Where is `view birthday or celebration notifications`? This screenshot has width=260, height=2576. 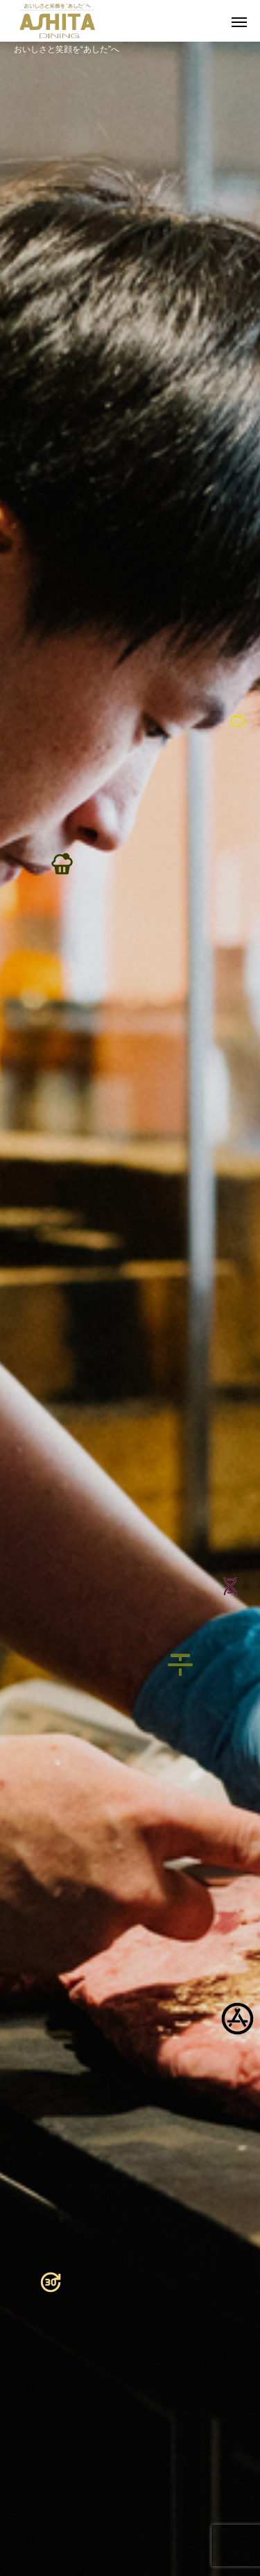 view birthday or celebration notifications is located at coordinates (62, 863).